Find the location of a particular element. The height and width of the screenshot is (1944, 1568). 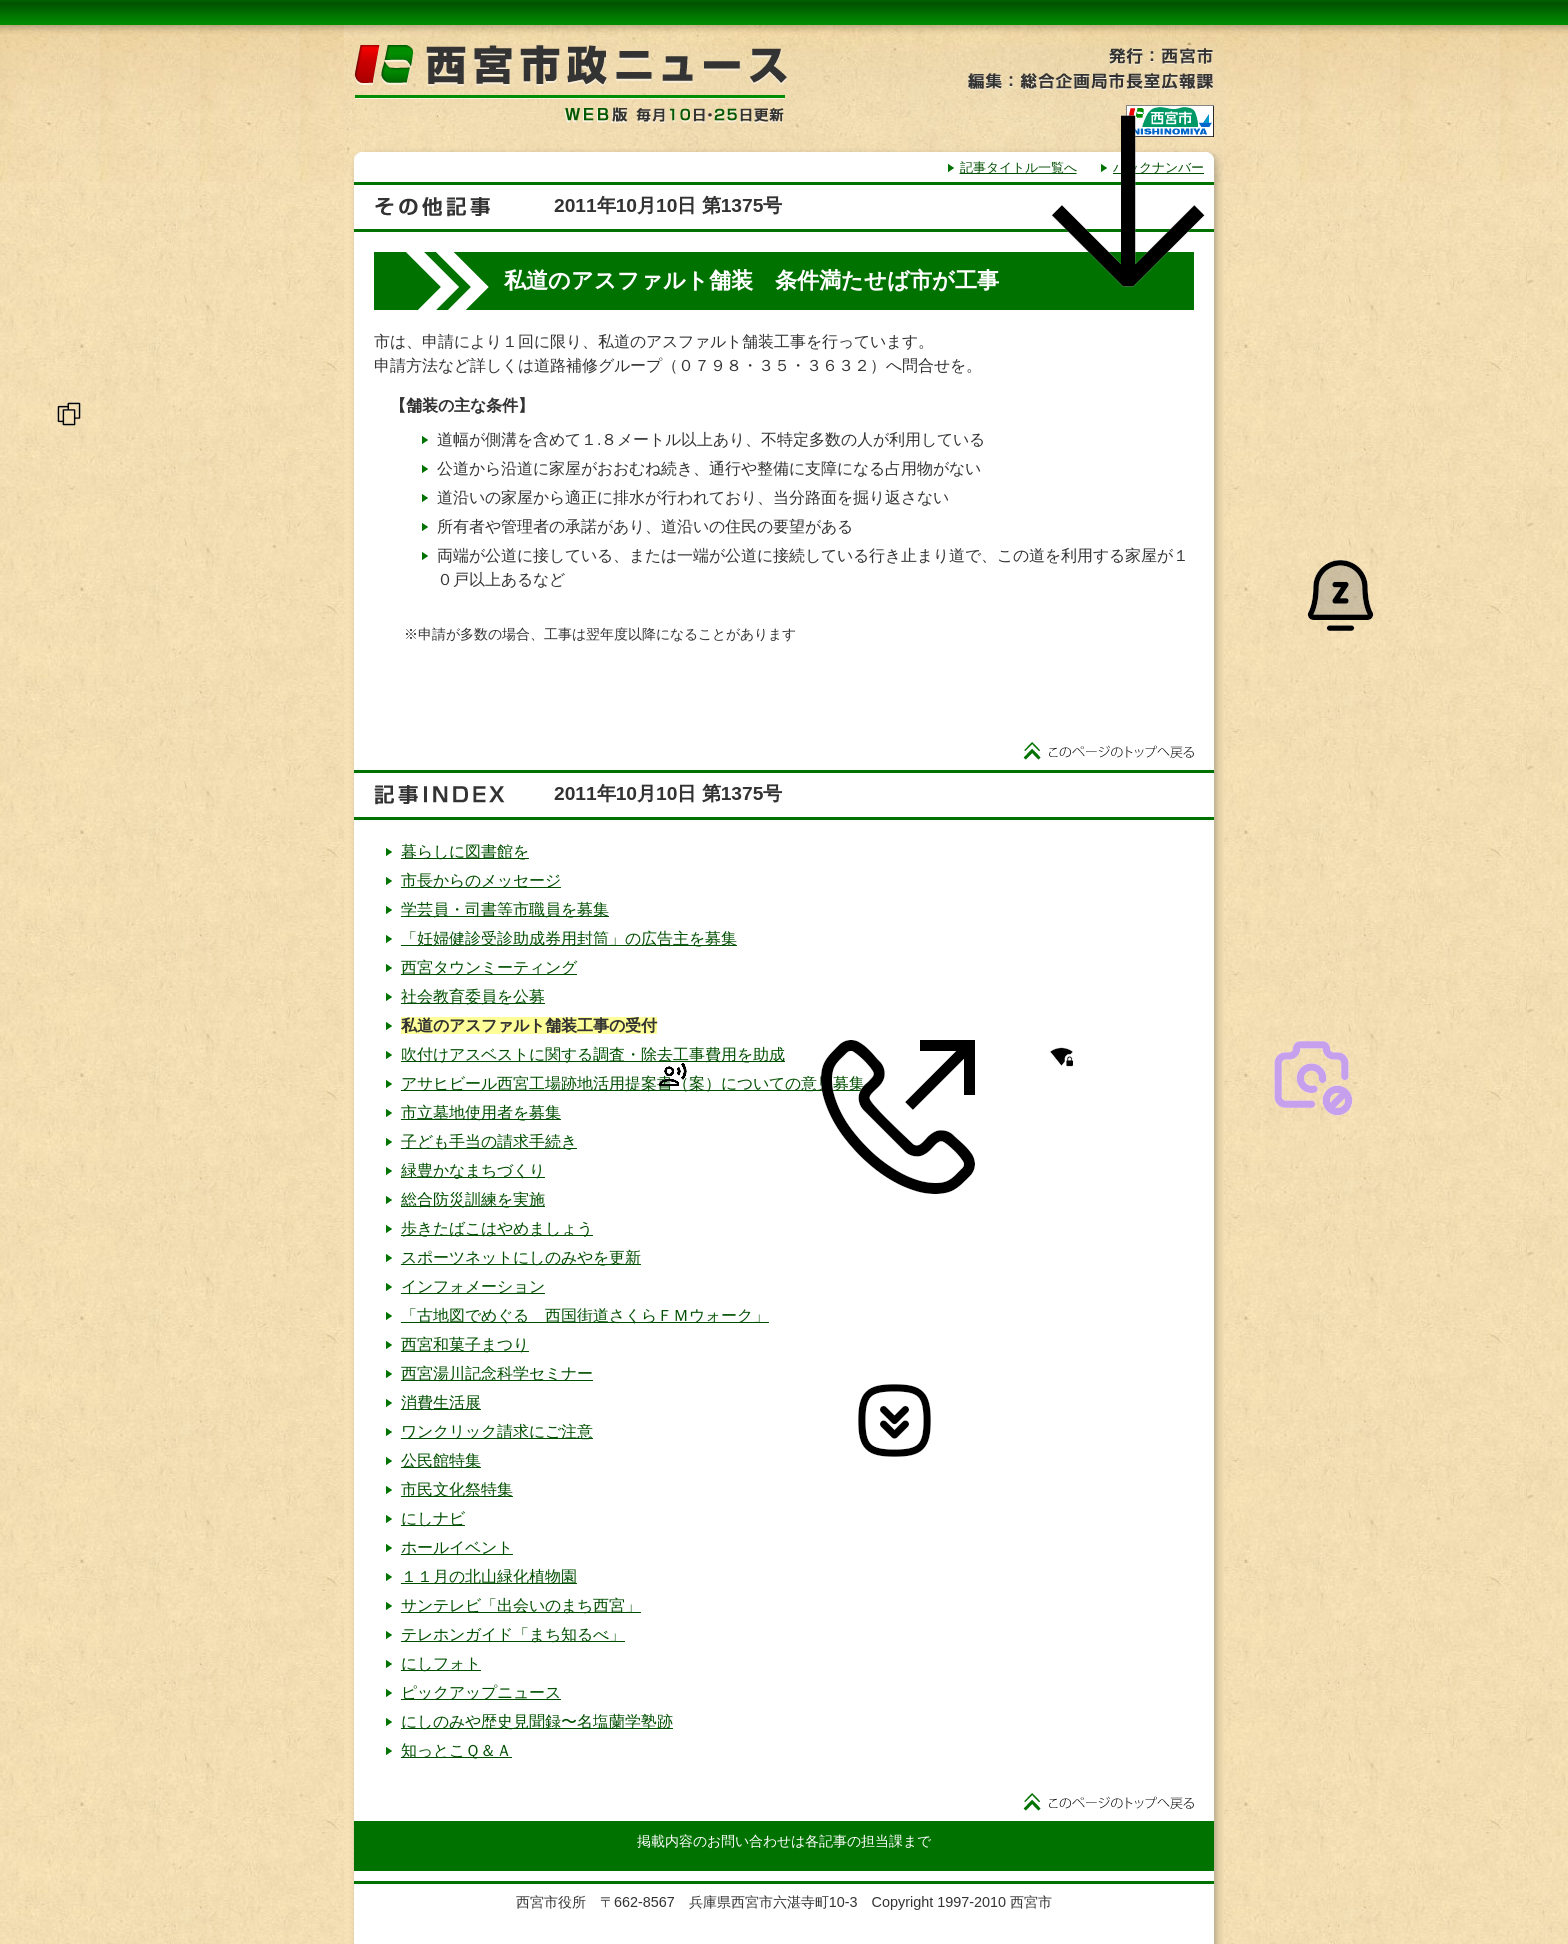

activate voice recording or dictation is located at coordinates (673, 1075).